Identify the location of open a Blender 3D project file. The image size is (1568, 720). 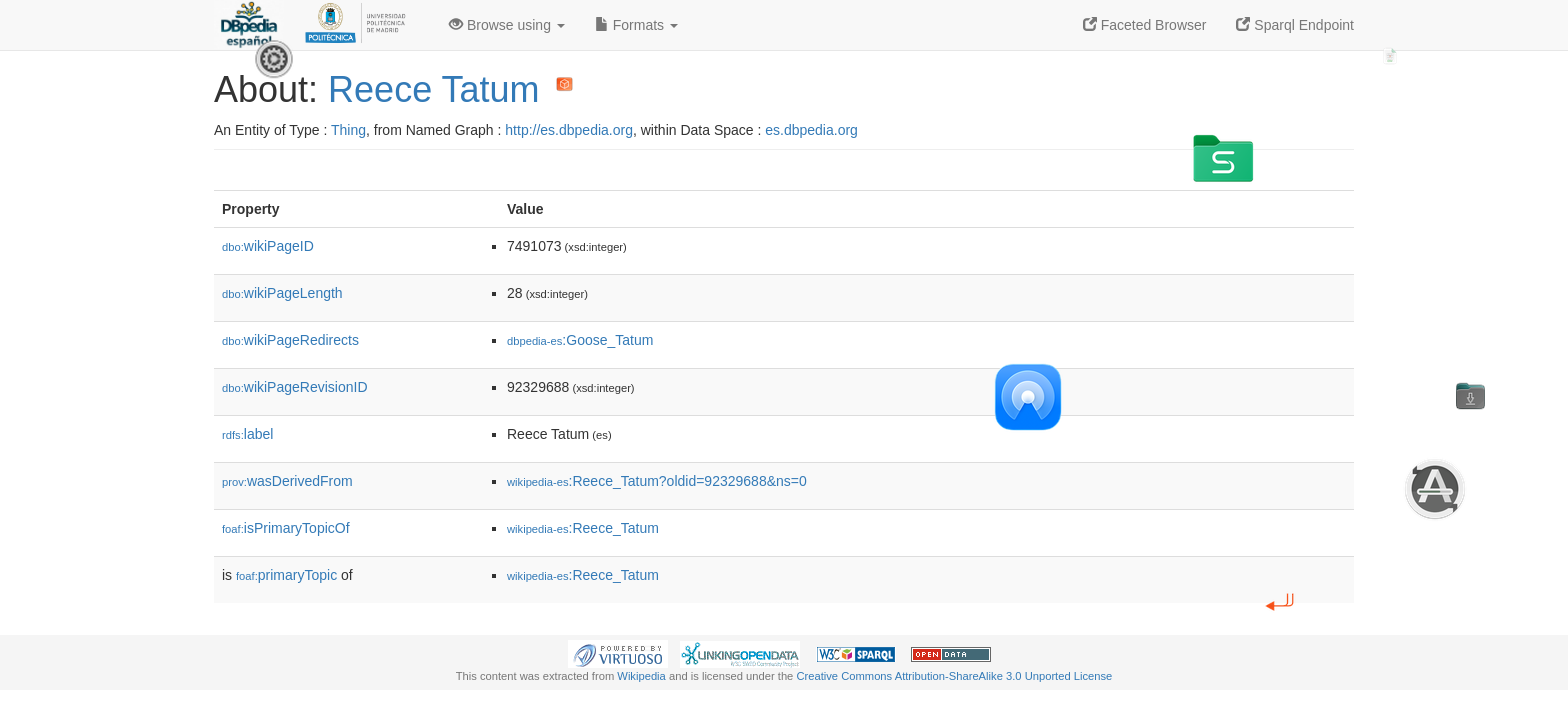
(564, 83).